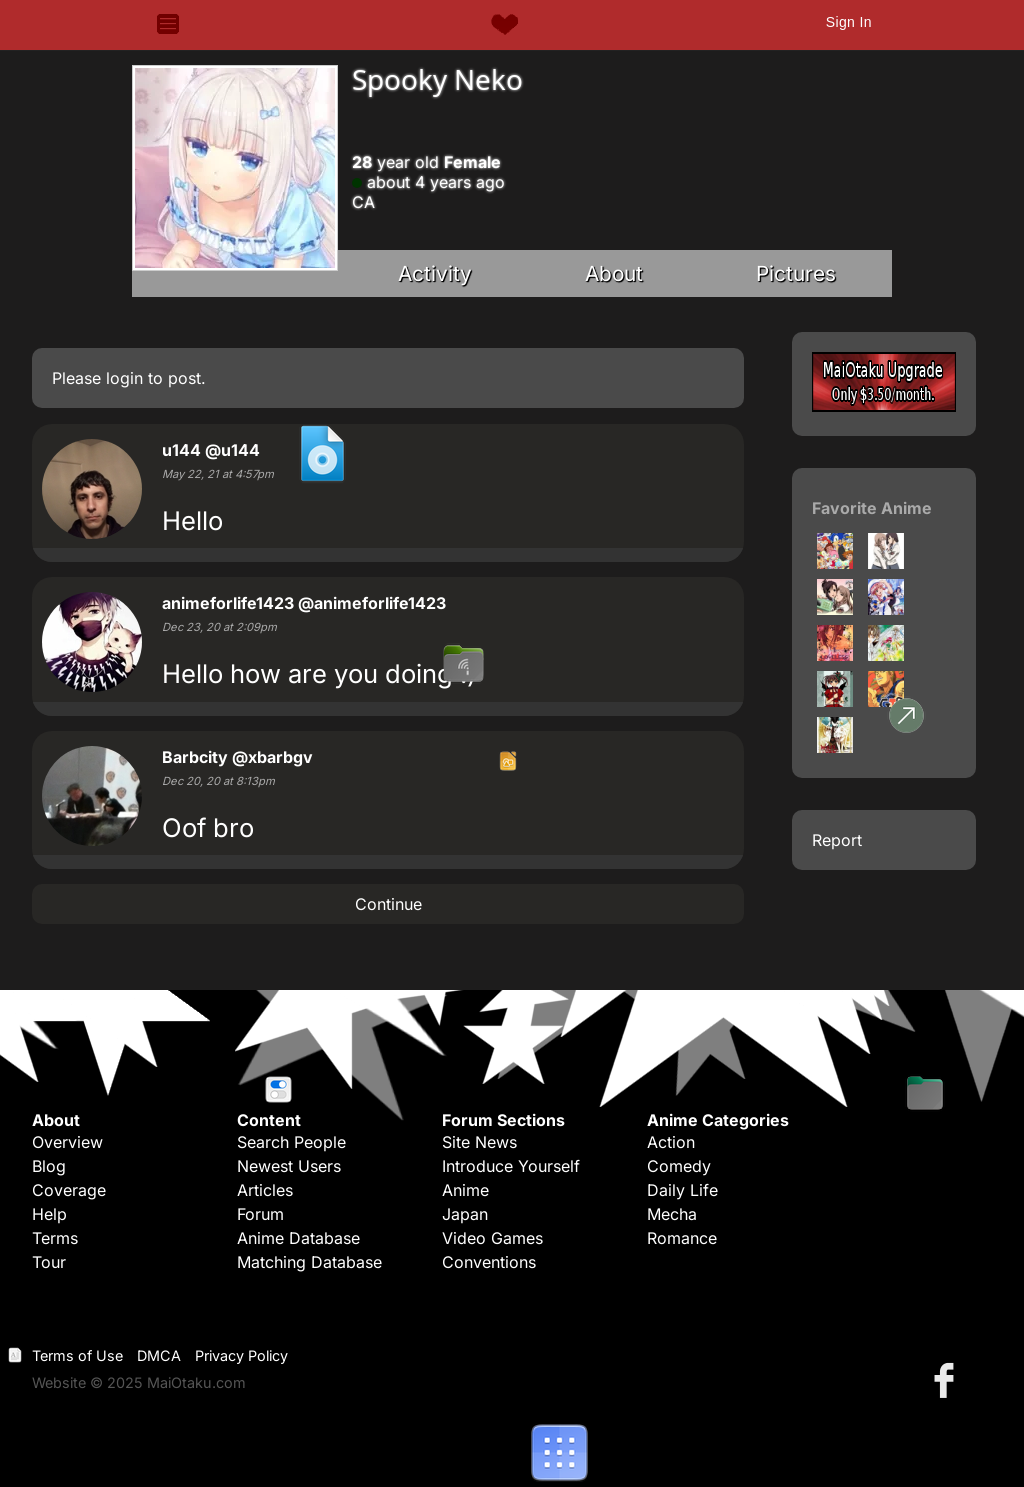 Image resolution: width=1024 pixels, height=1487 pixels. Describe the element at coordinates (322, 454) in the screenshot. I see `an ovf virtual machine configuration file` at that location.